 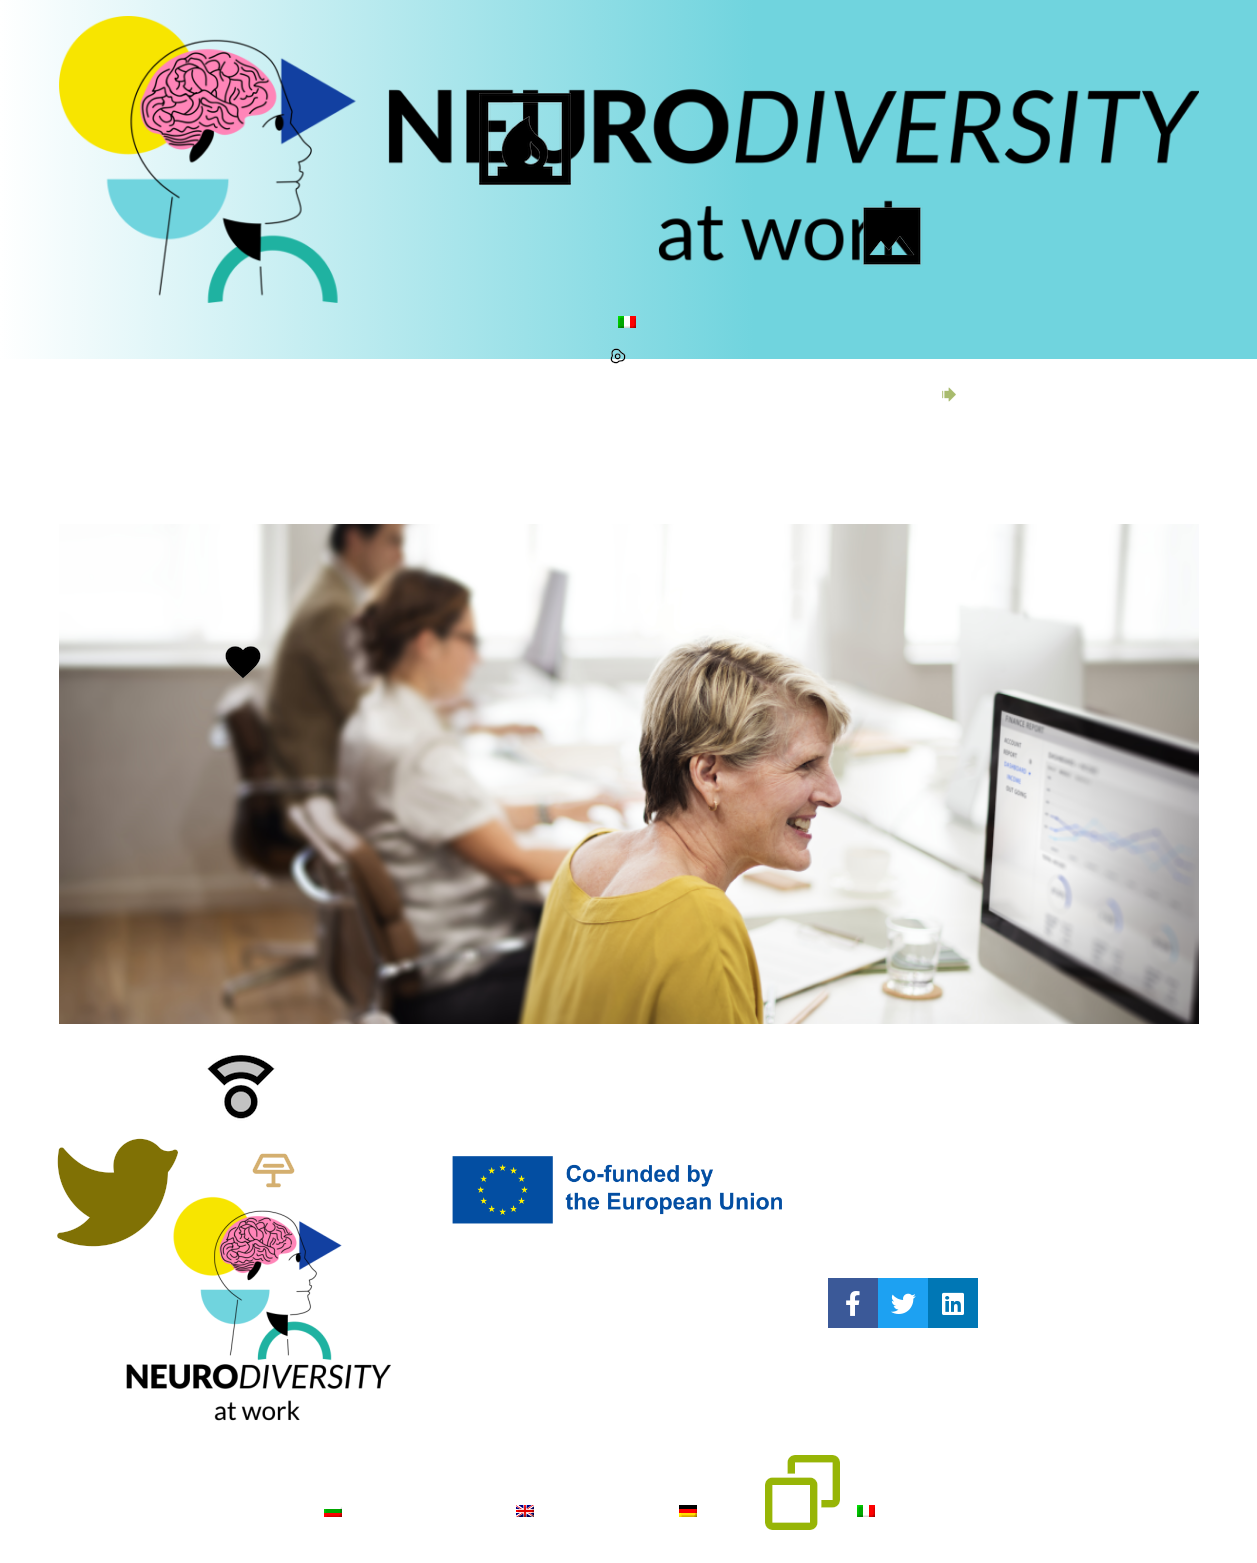 What do you see at coordinates (241, 1085) in the screenshot?
I see `calibrate your device's compass` at bounding box center [241, 1085].